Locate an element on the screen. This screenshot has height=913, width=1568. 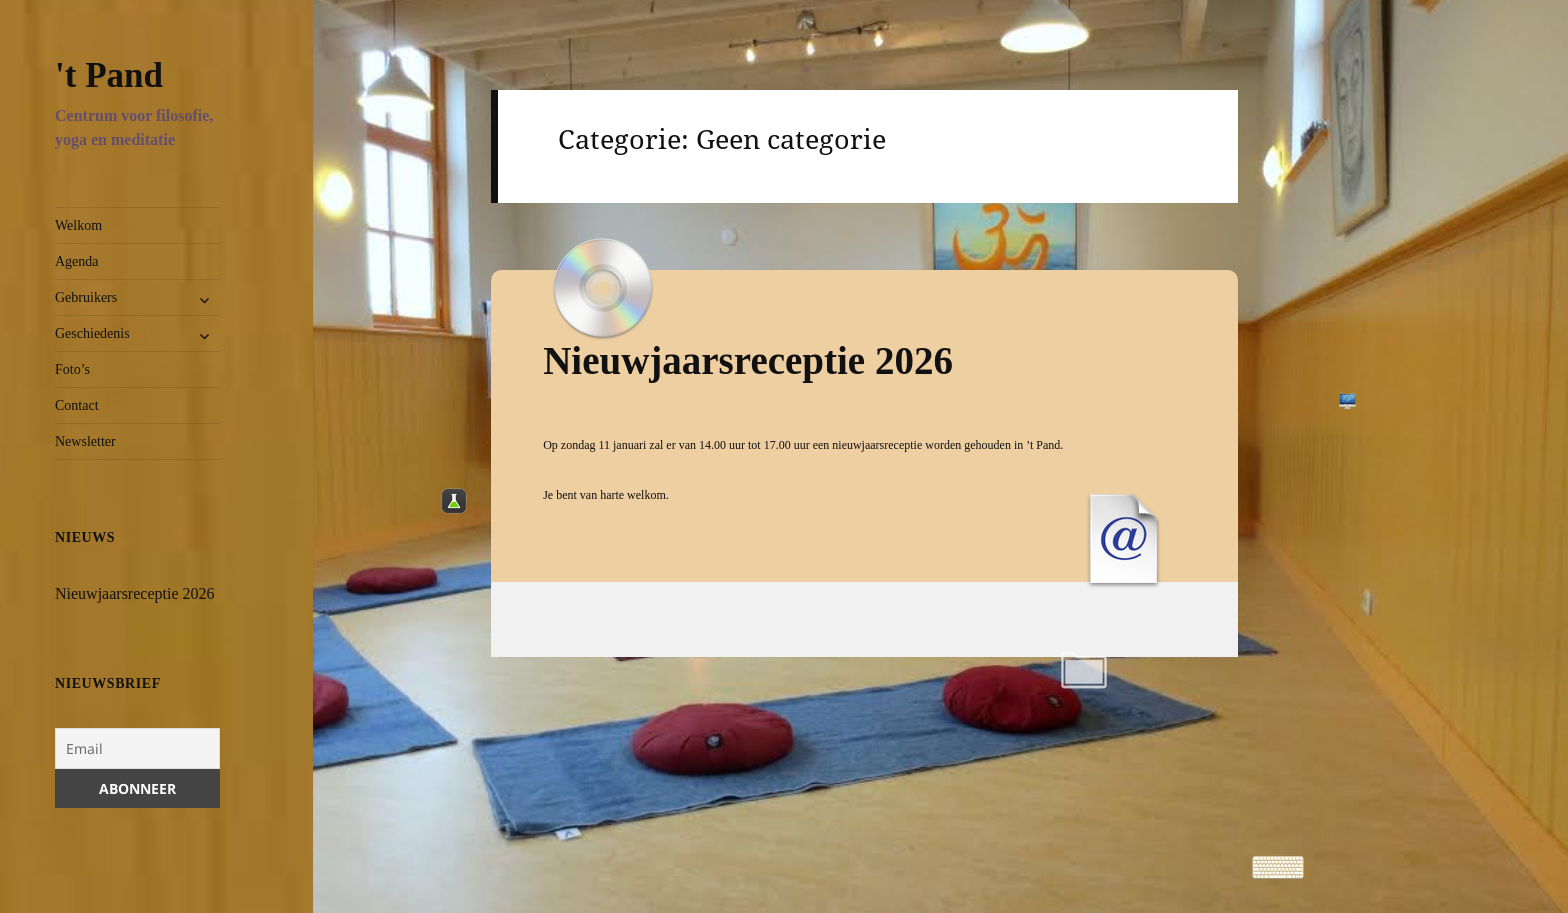
access your saved web bookmarks is located at coordinates (1124, 541).